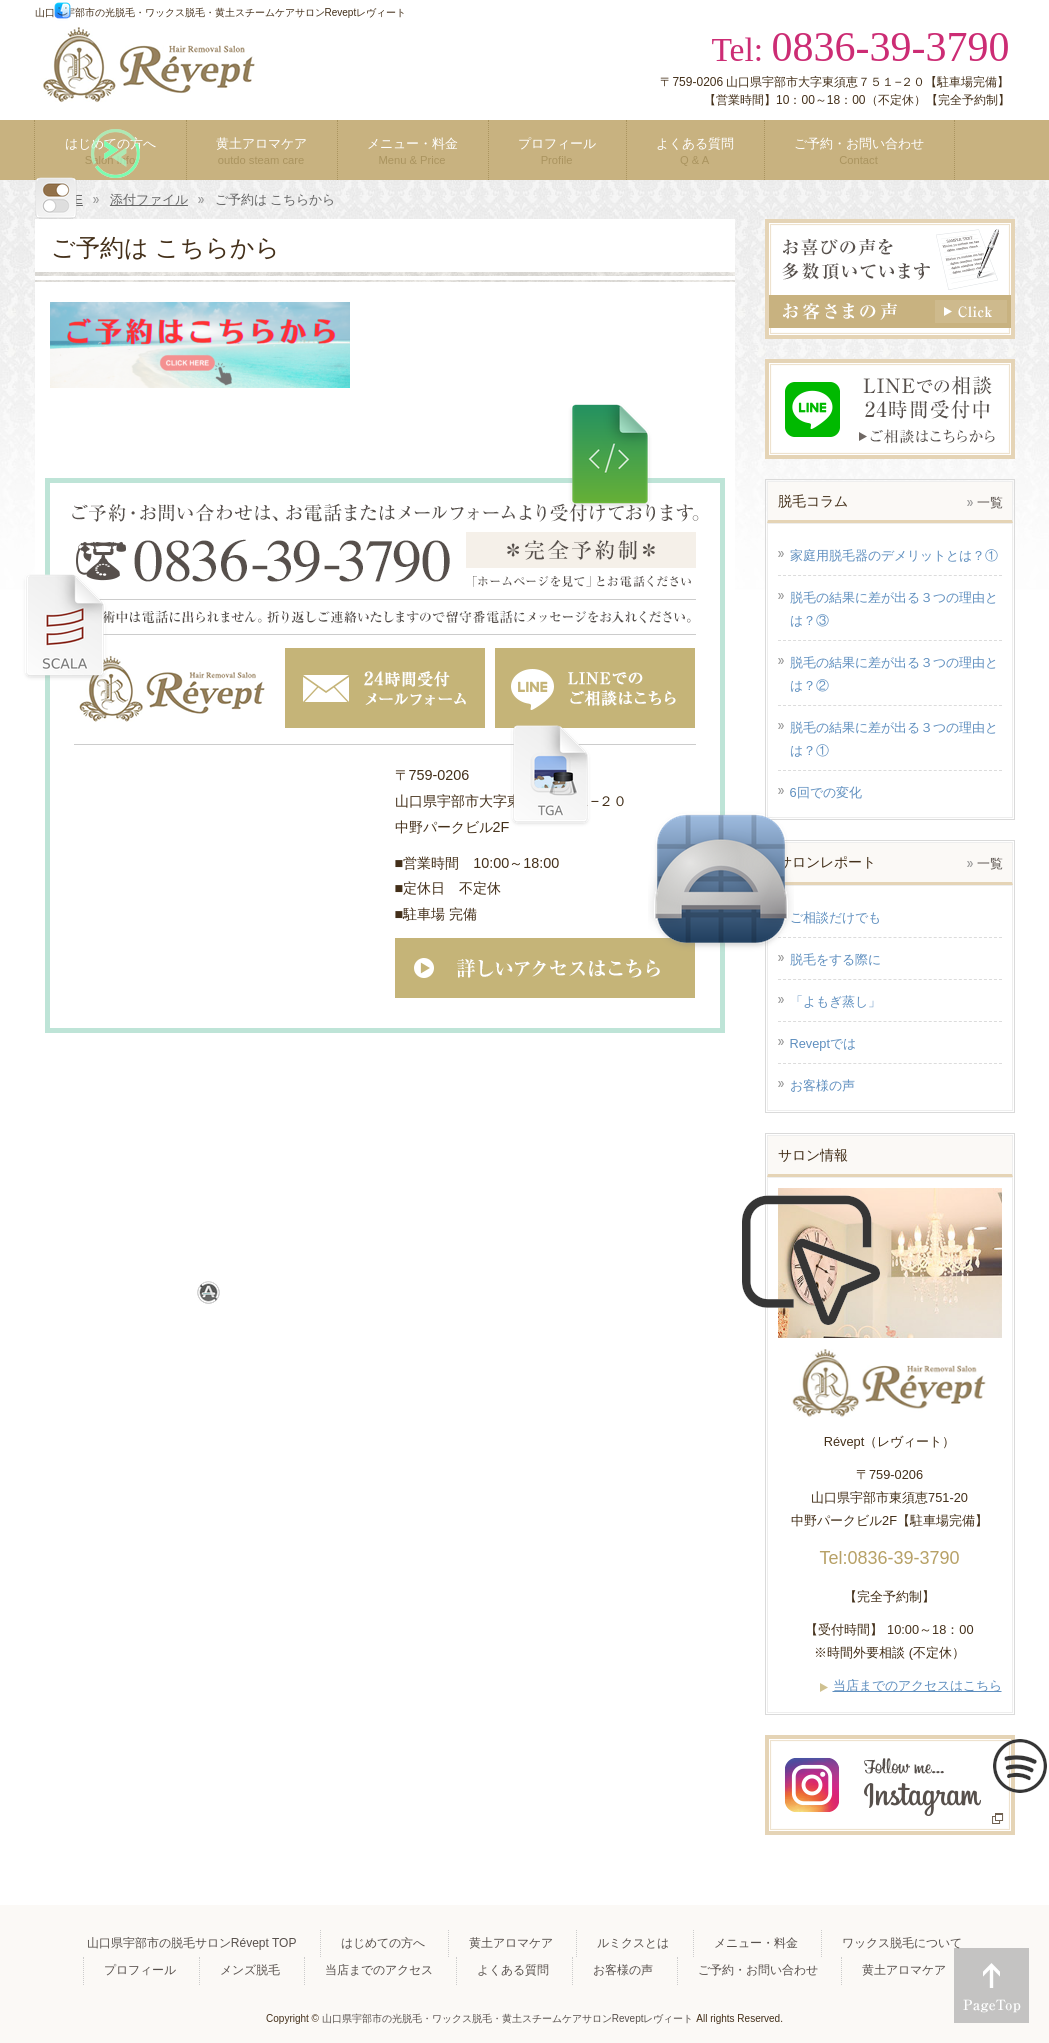 Image resolution: width=1049 pixels, height=2043 pixels. What do you see at coordinates (811, 1256) in the screenshot?
I see `access pointer and cursor accessibility settings` at bounding box center [811, 1256].